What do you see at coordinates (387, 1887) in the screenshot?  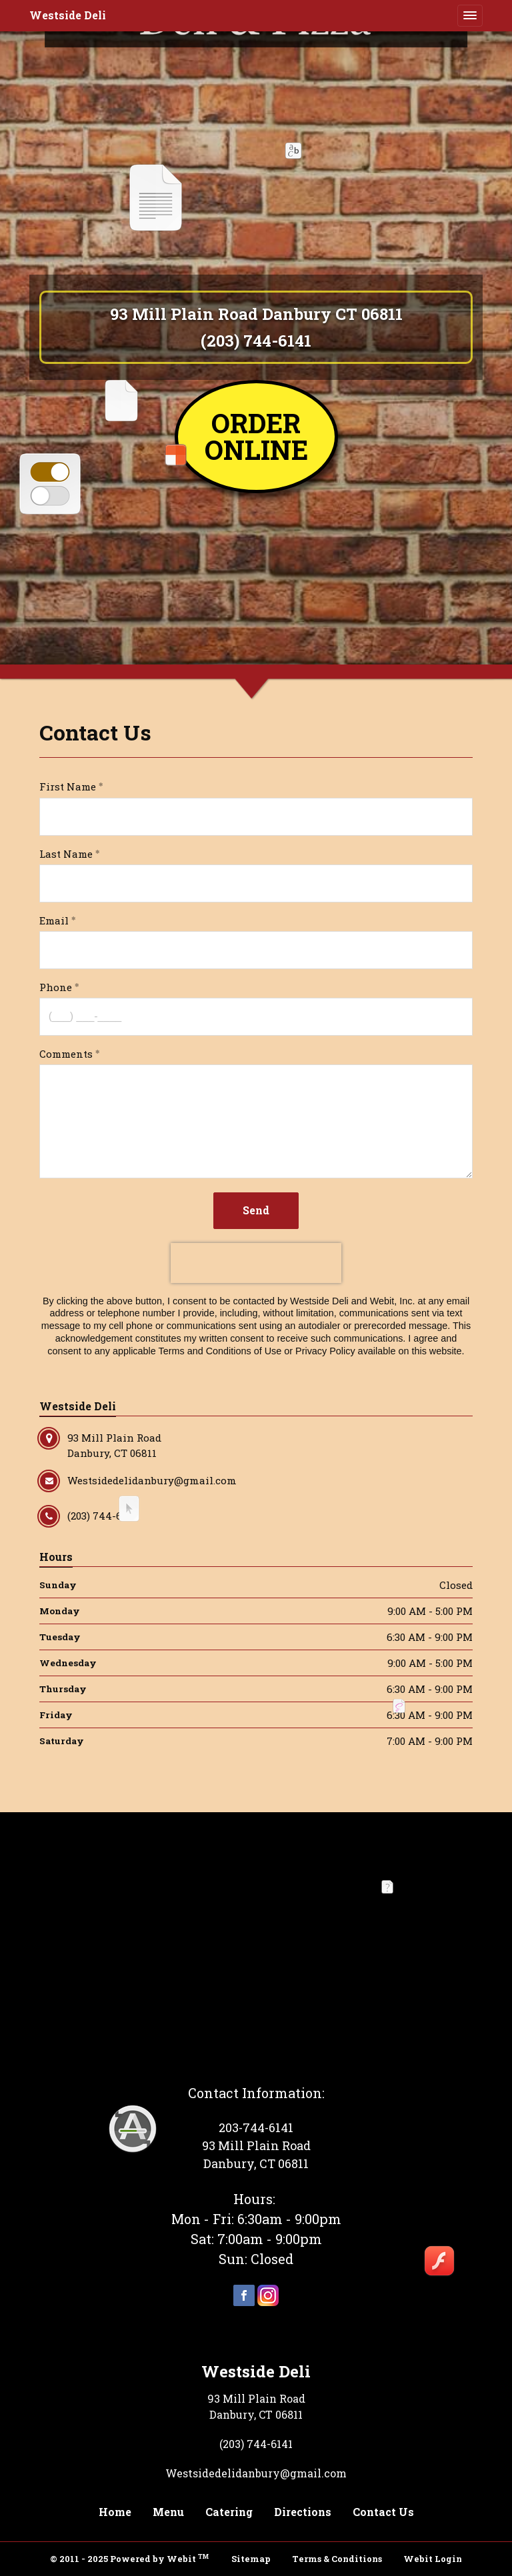 I see `indicates an unrecognized file type` at bounding box center [387, 1887].